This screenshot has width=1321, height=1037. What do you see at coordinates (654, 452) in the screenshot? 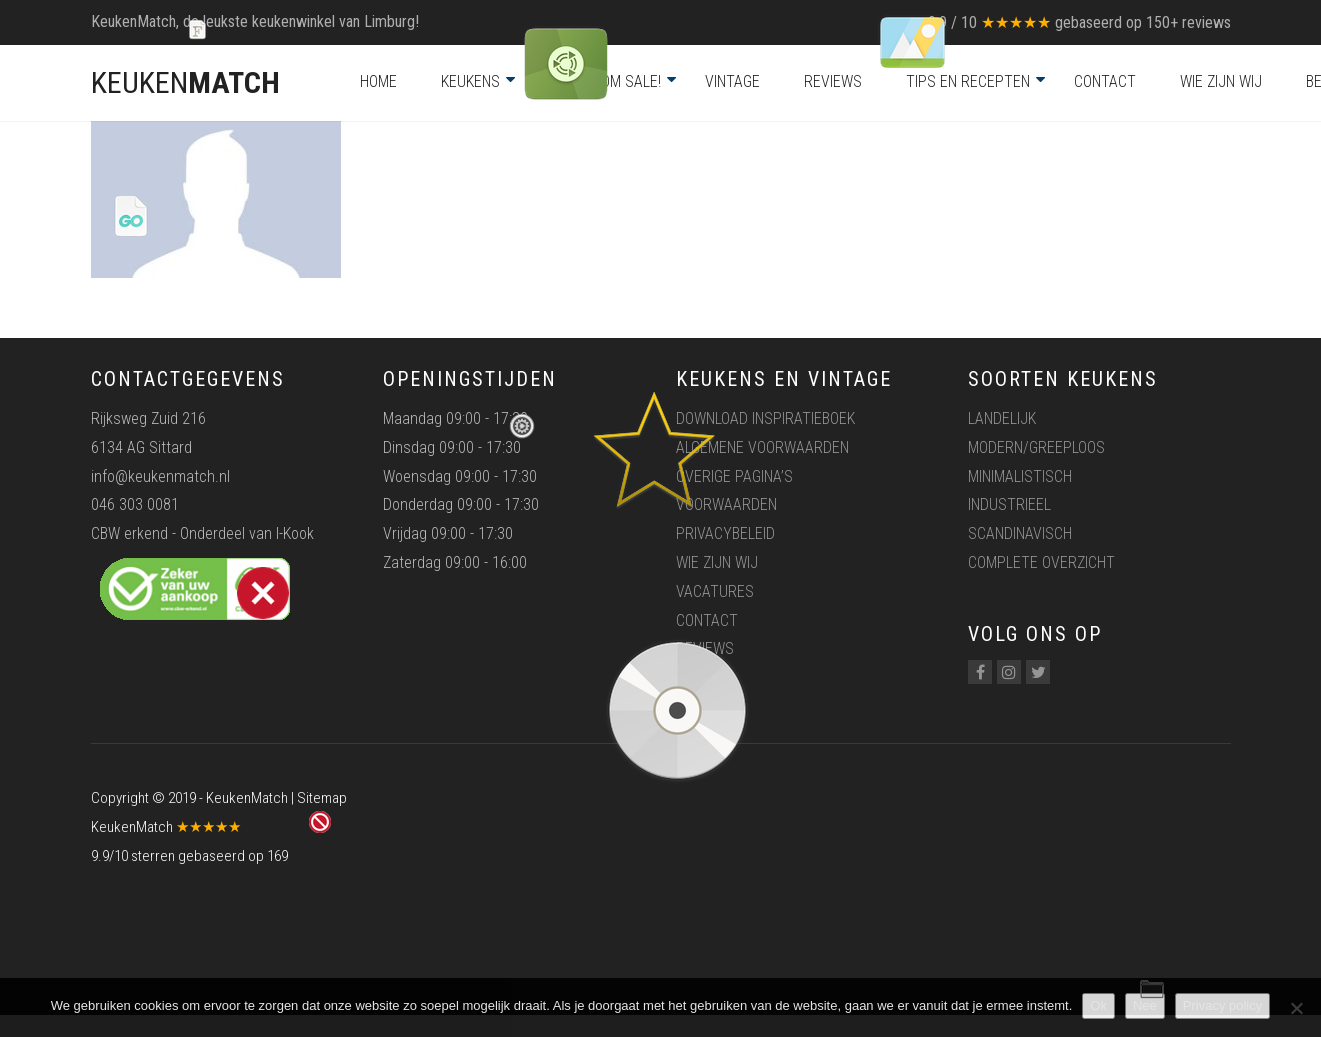
I see `item not marked as favorite` at bounding box center [654, 452].